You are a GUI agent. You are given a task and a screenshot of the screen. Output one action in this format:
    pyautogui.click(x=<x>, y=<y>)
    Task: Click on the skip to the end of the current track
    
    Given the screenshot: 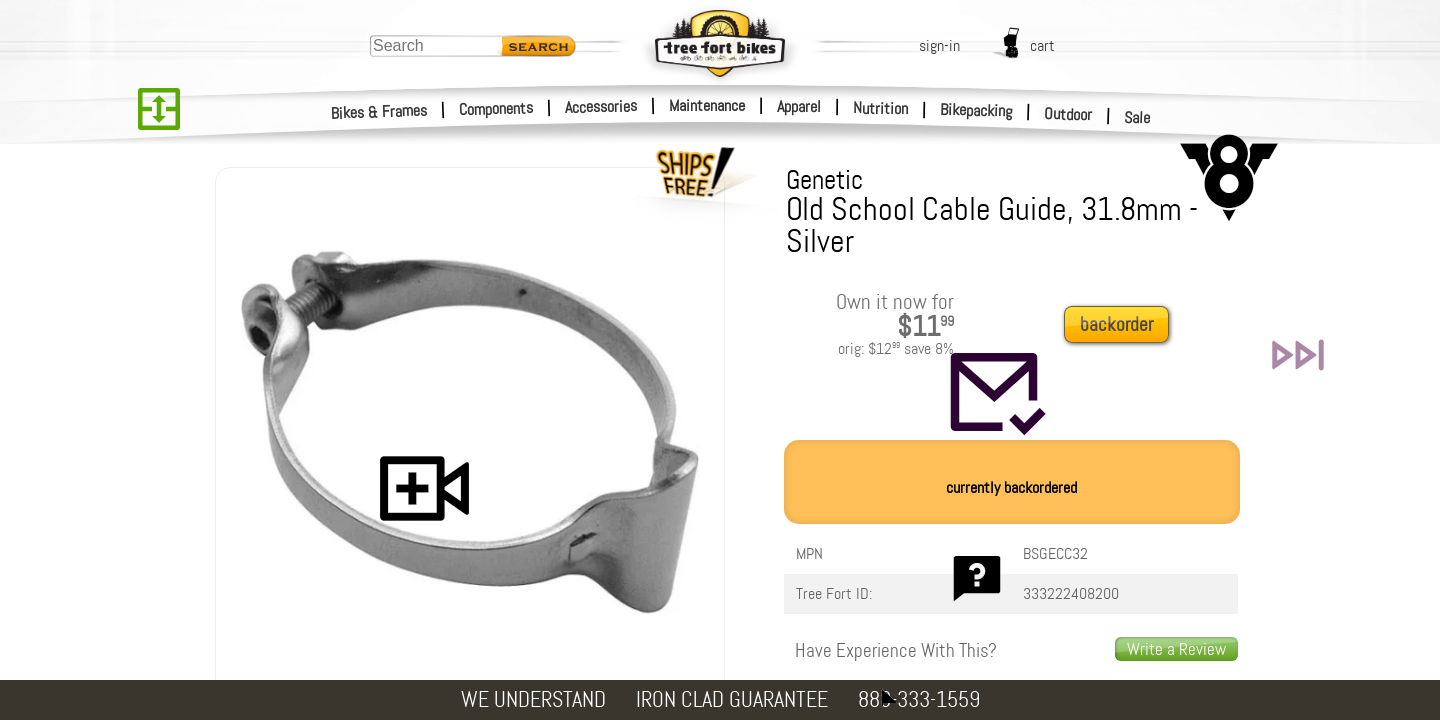 What is the action you would take?
    pyautogui.click(x=1298, y=355)
    